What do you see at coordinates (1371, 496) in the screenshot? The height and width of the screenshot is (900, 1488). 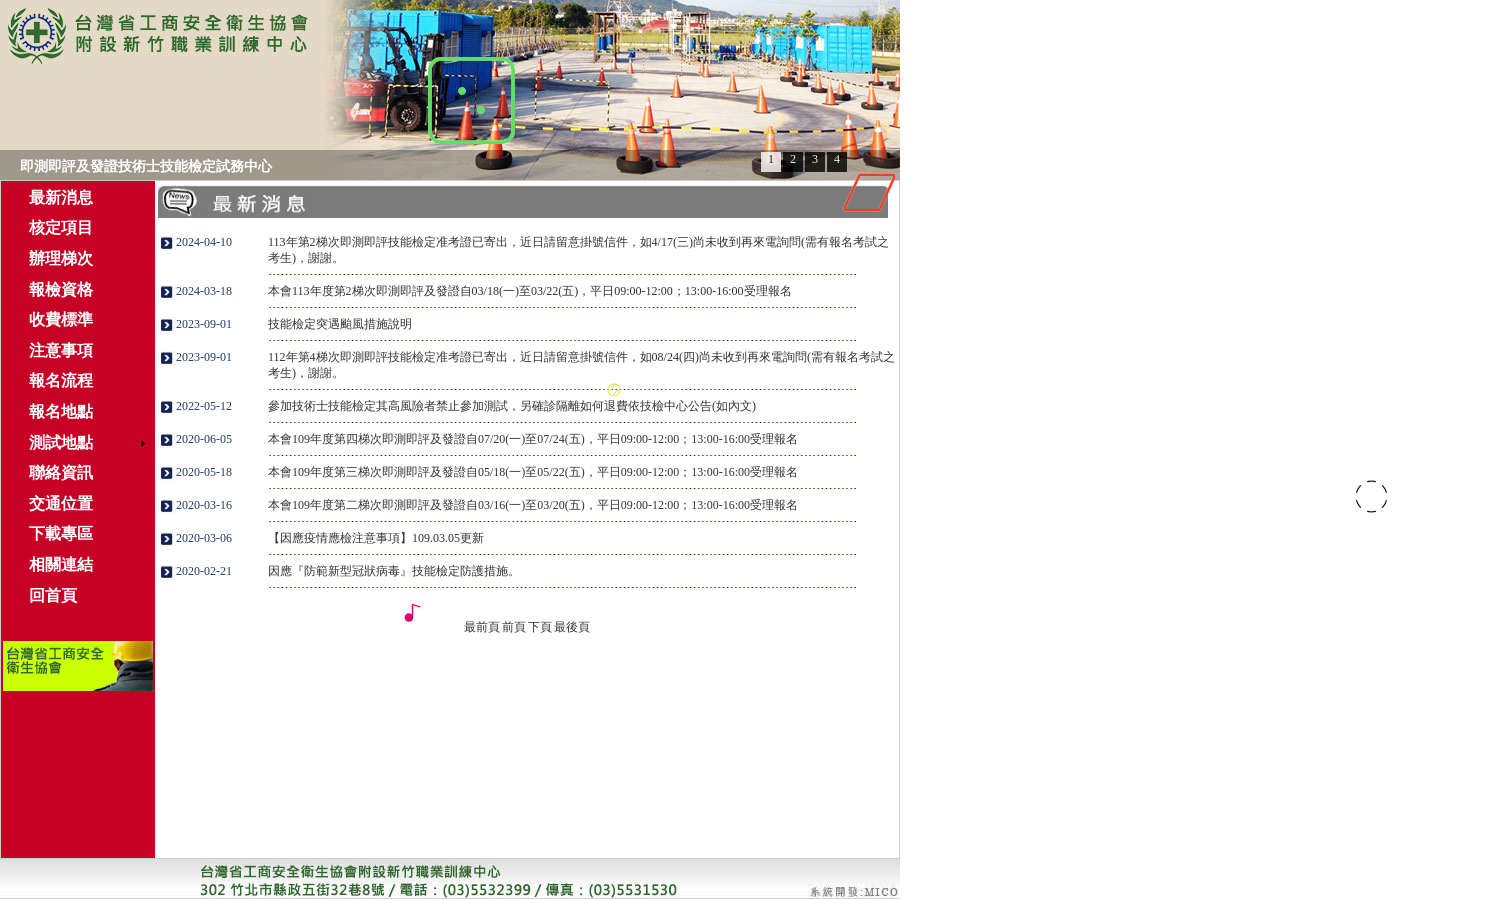 I see `indicates loading or processing in progress` at bounding box center [1371, 496].